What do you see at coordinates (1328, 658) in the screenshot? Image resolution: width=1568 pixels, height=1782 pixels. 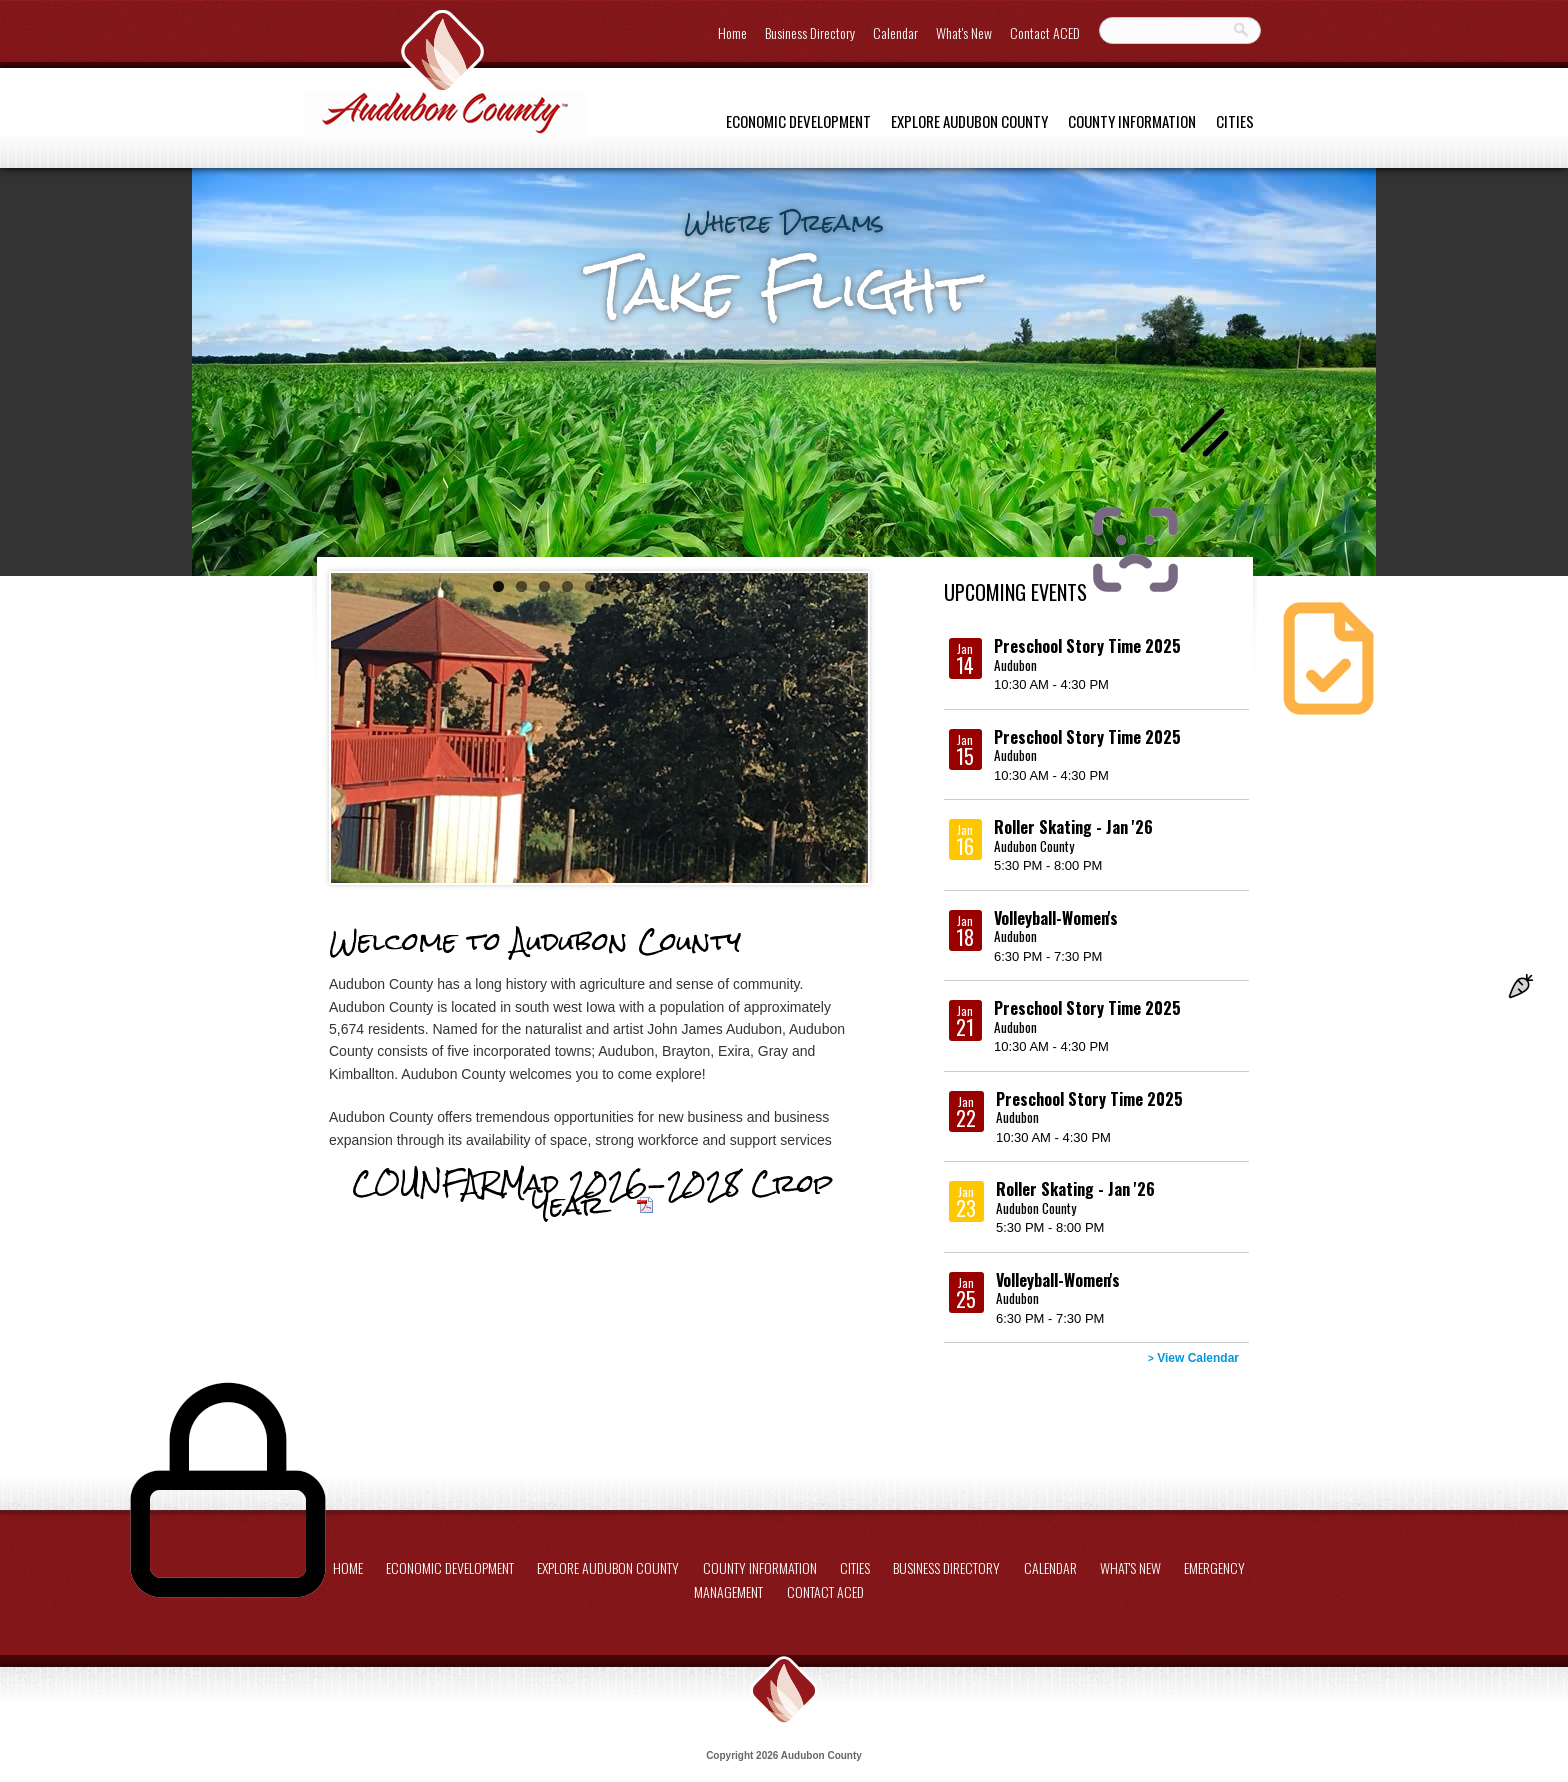 I see `file successfully uploaded or verified` at bounding box center [1328, 658].